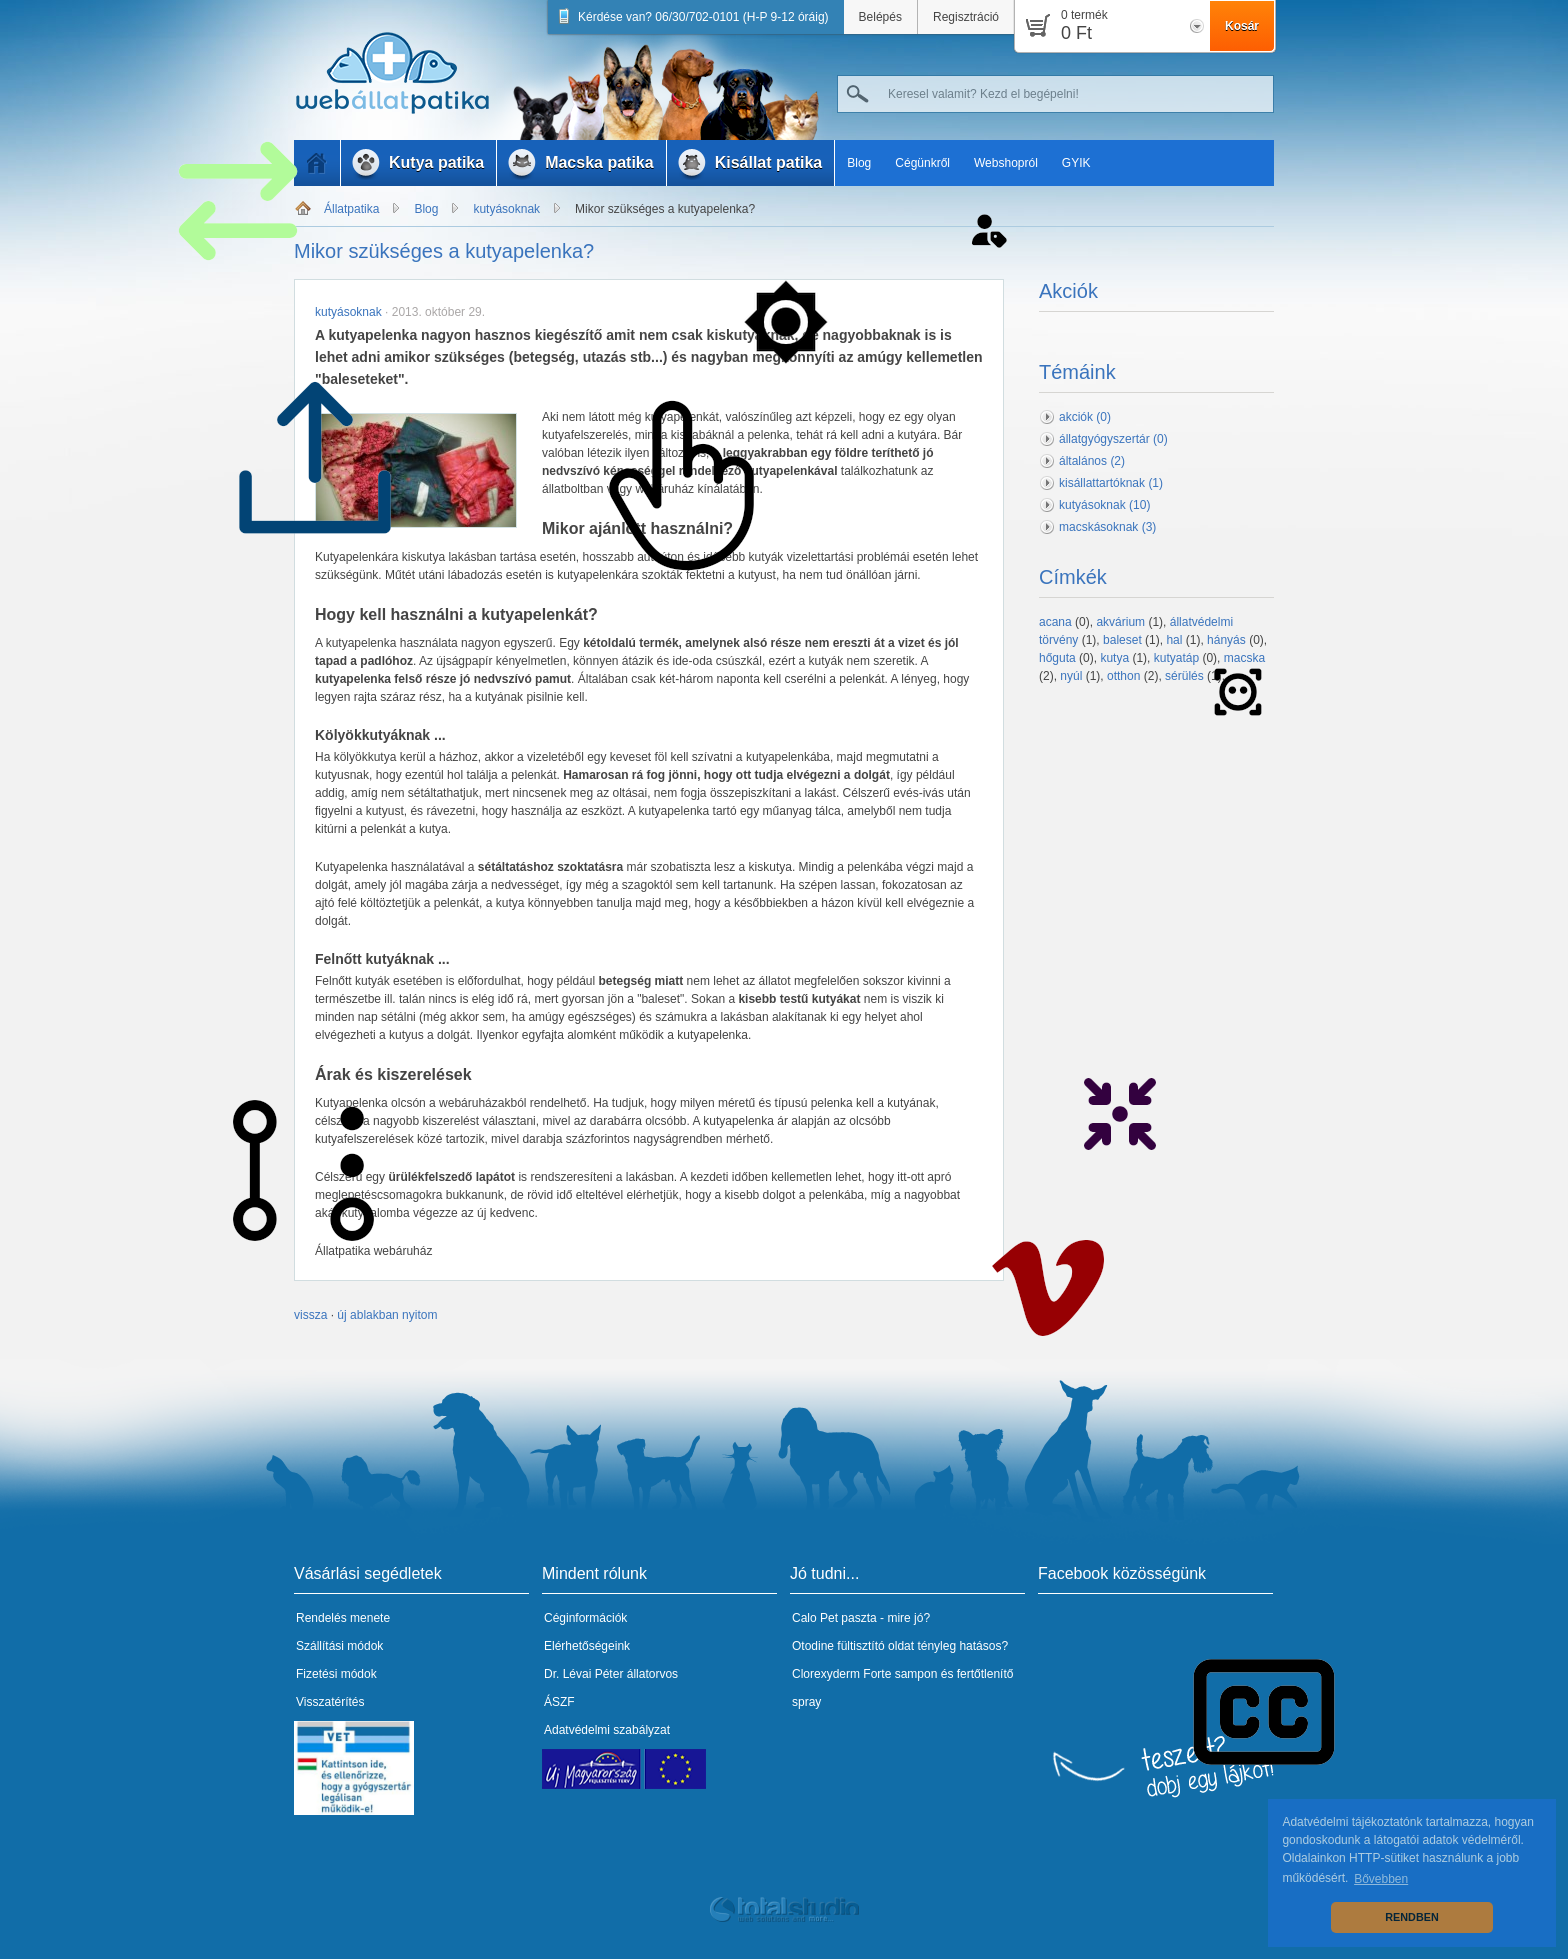 The image size is (1568, 1959). Describe the element at coordinates (988, 229) in the screenshot. I see `tag or label a user profile` at that location.